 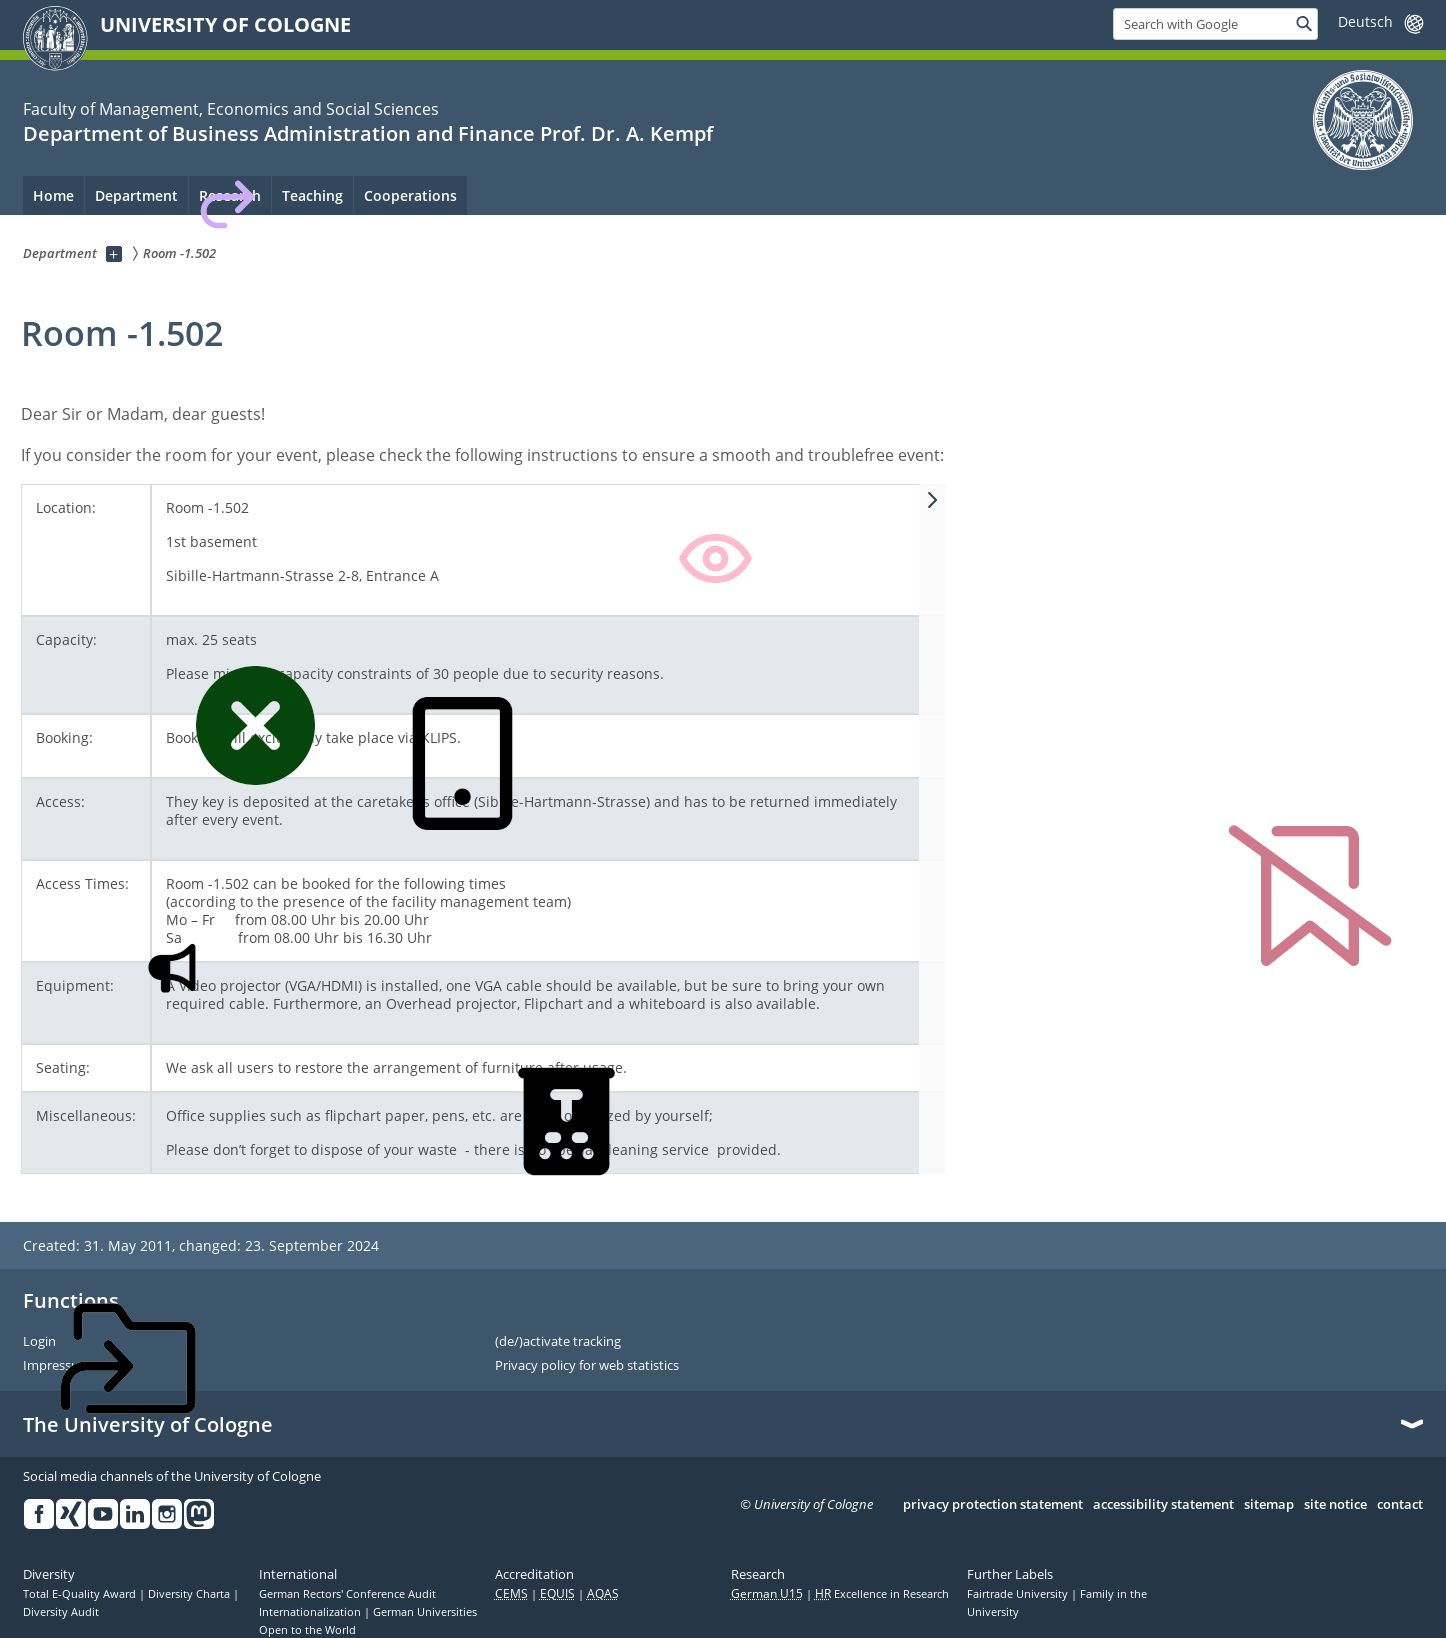 What do you see at coordinates (173, 967) in the screenshot?
I see `make an announcement` at bounding box center [173, 967].